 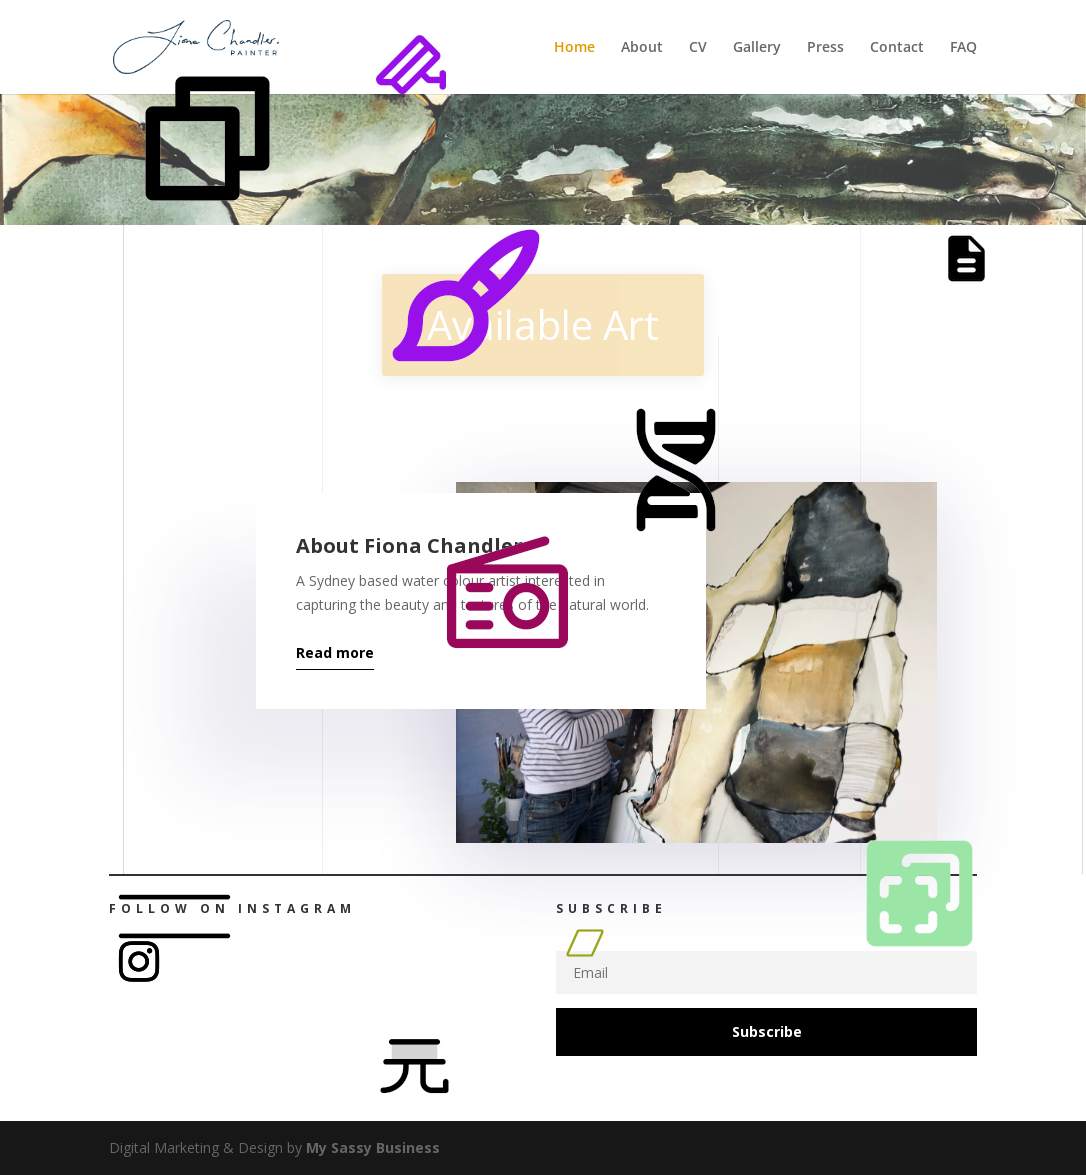 What do you see at coordinates (585, 943) in the screenshot?
I see `select parallelogram shape tool` at bounding box center [585, 943].